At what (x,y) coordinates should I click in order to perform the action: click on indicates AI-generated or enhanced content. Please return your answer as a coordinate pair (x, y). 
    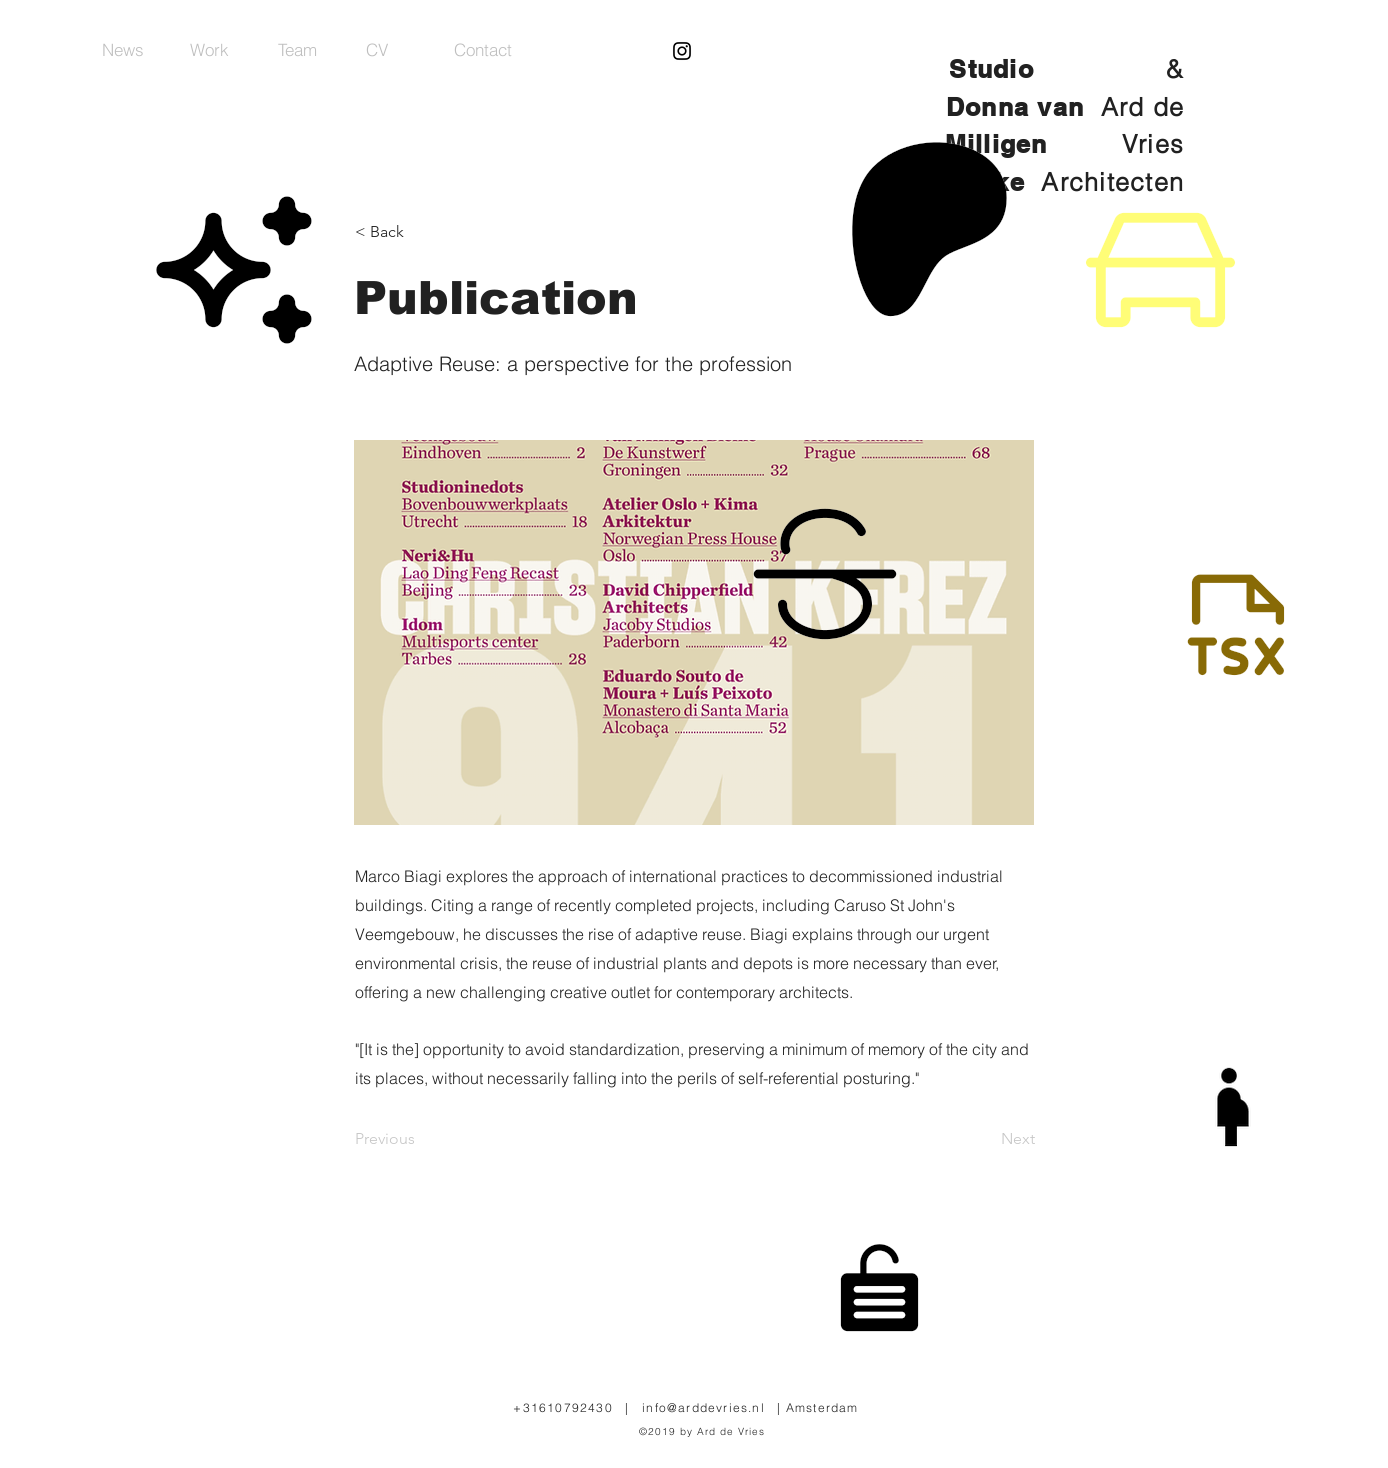
    Looking at the image, I should click on (238, 270).